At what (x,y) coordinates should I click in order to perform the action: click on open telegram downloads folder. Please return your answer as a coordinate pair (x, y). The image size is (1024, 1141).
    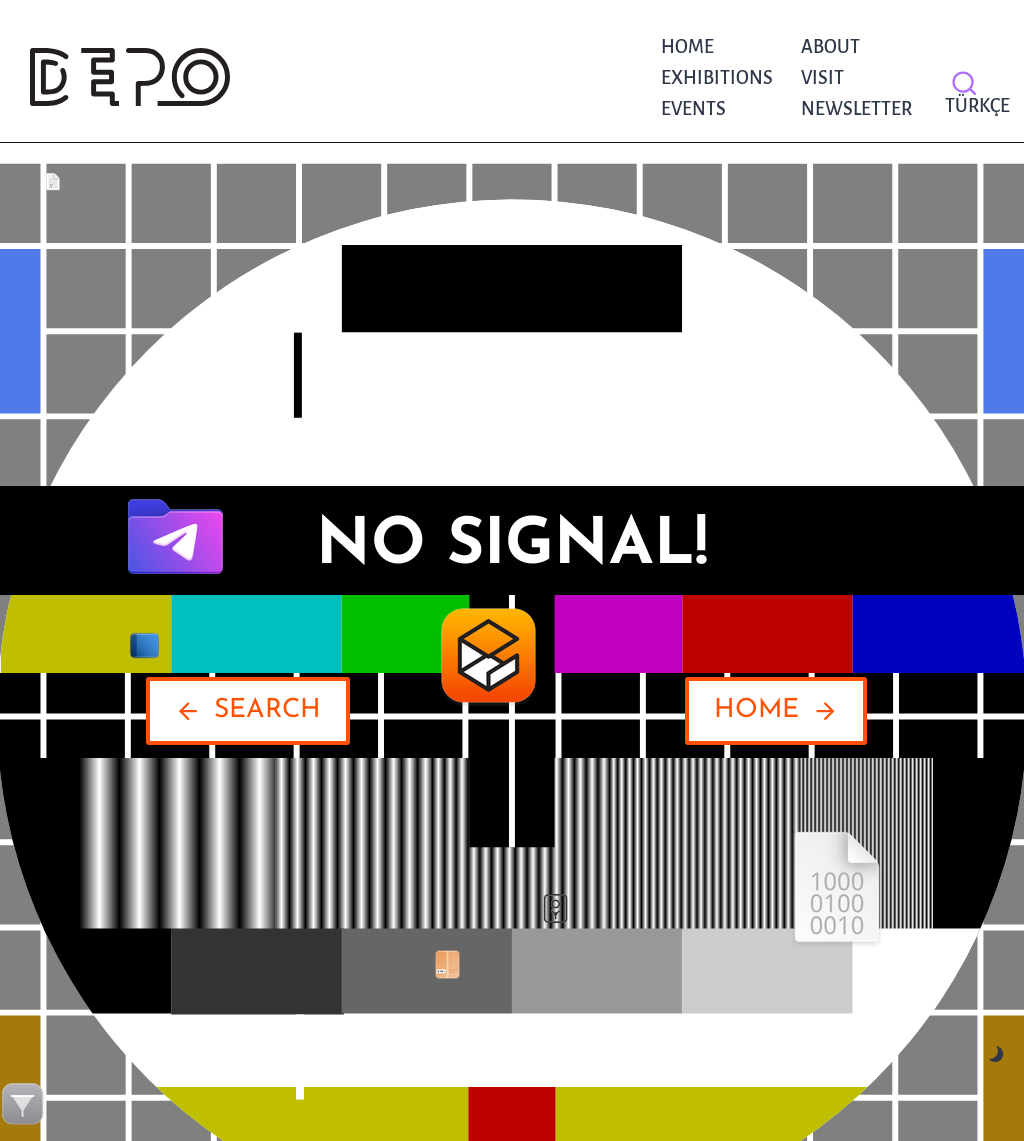
    Looking at the image, I should click on (175, 539).